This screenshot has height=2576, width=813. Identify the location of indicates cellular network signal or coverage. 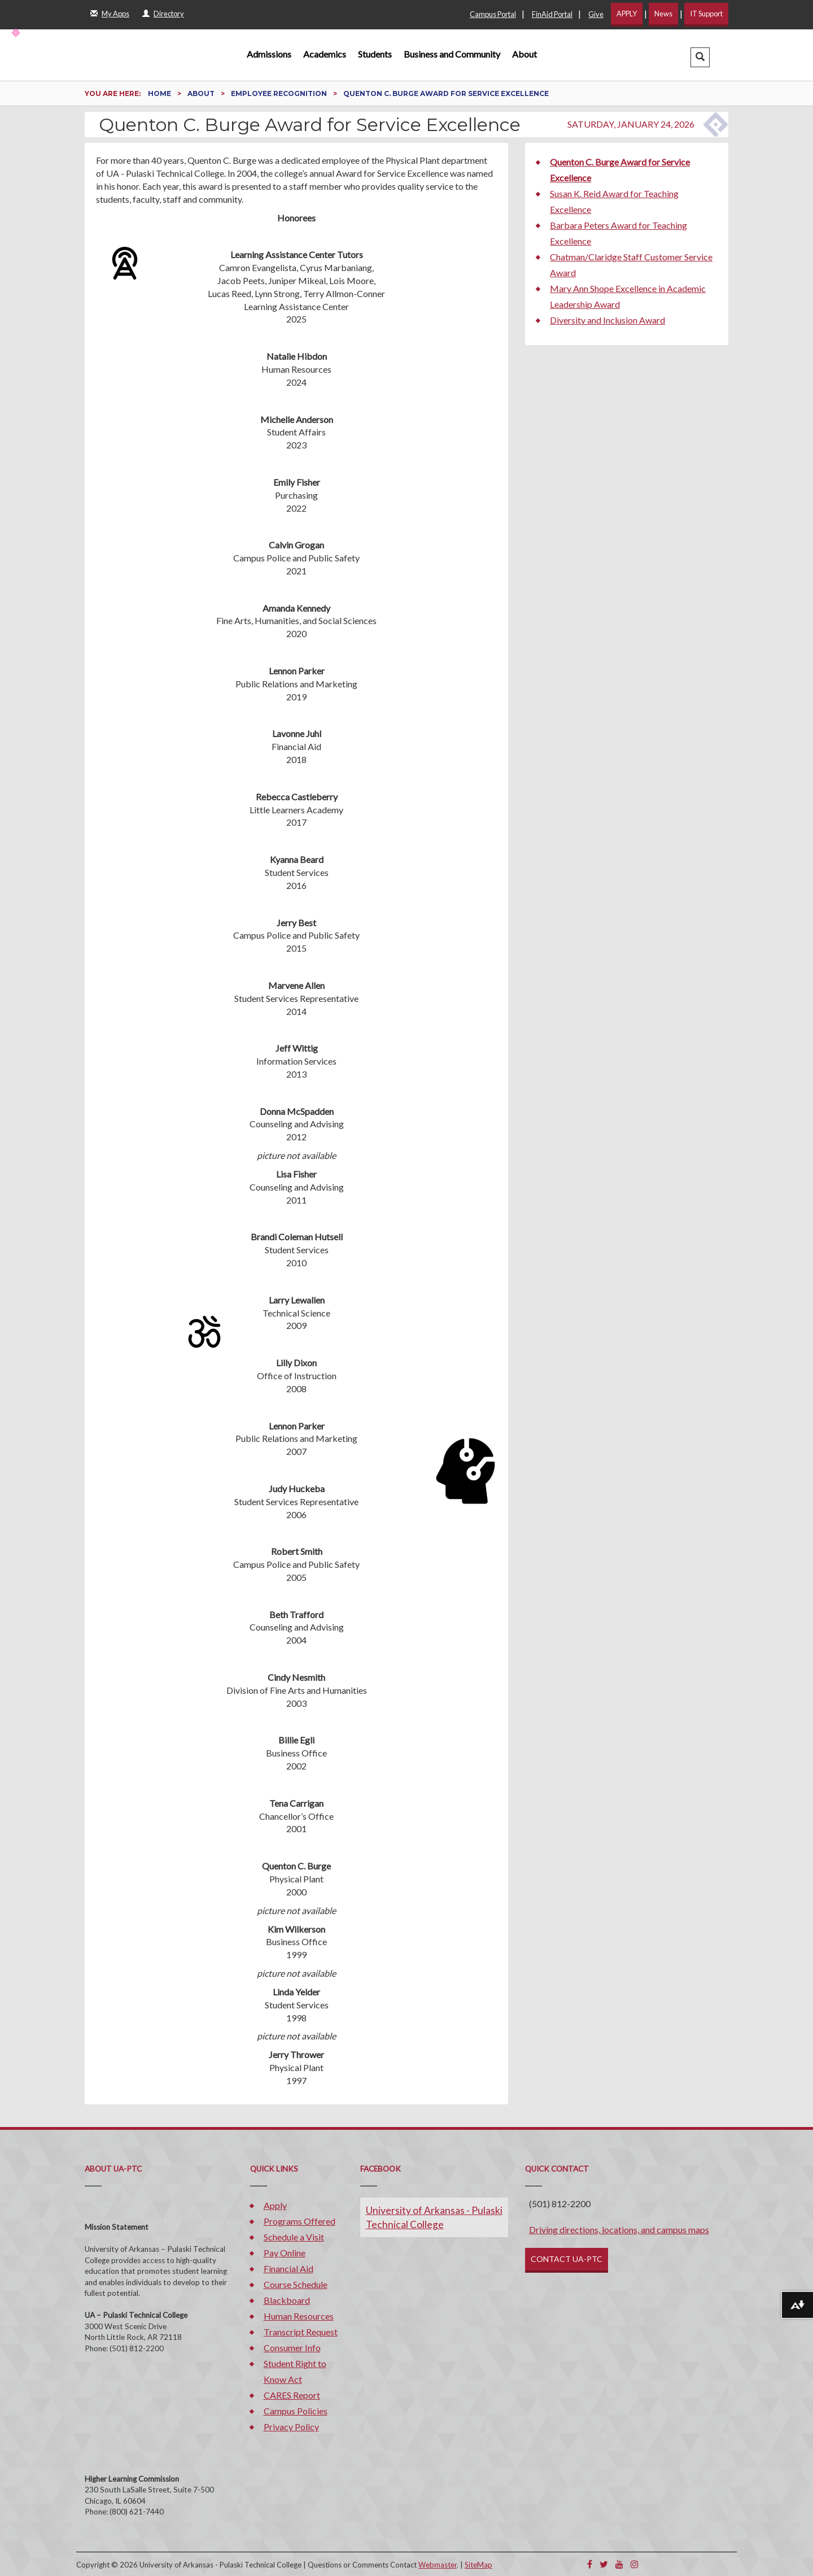
(125, 264).